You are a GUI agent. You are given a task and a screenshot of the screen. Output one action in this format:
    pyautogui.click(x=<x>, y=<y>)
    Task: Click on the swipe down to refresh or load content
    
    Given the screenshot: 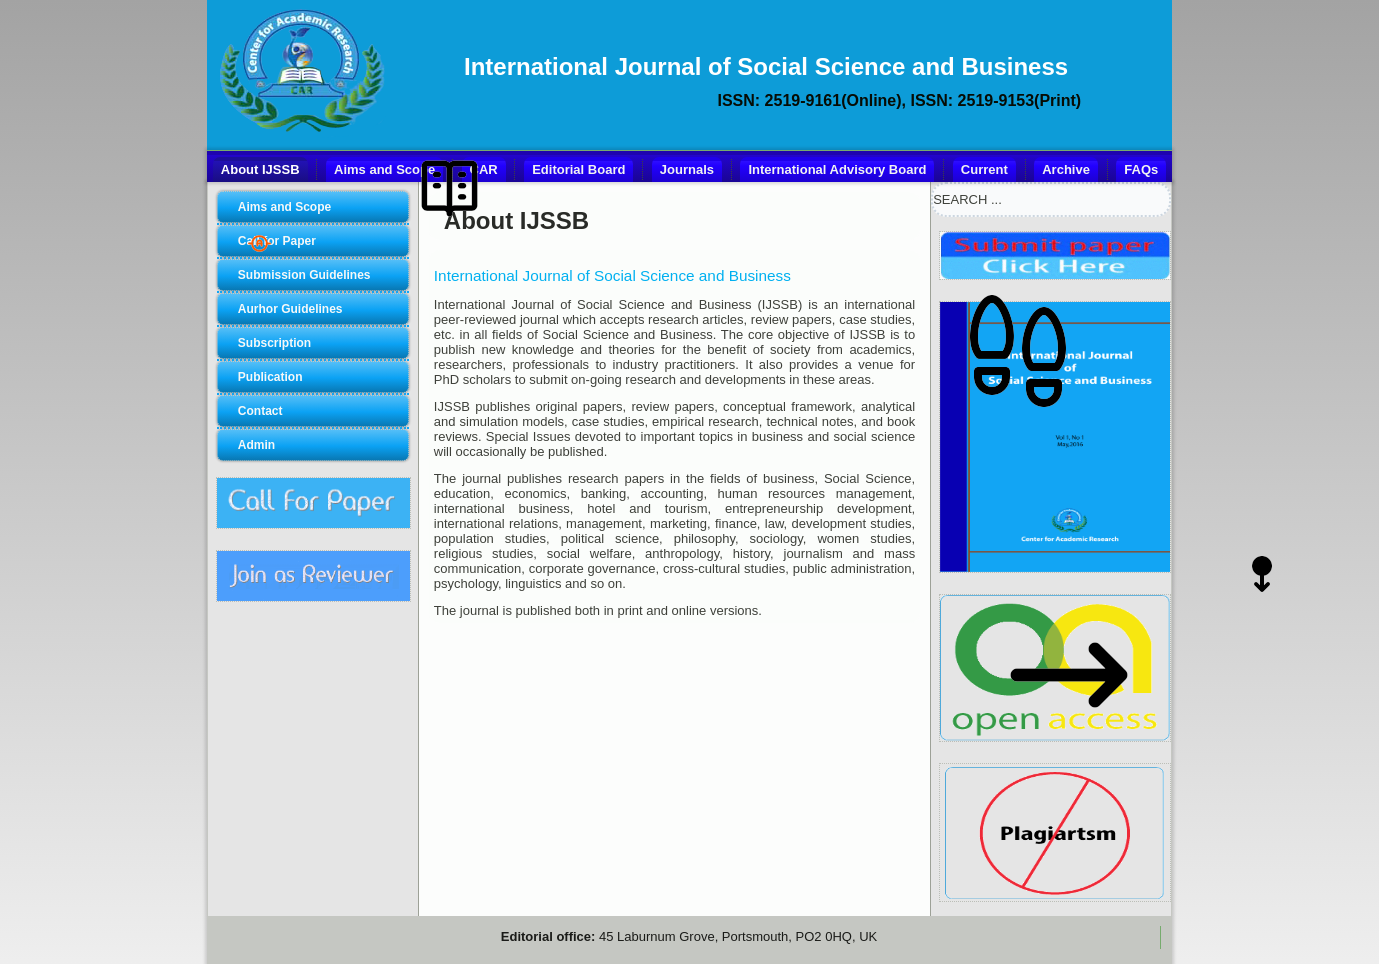 What is the action you would take?
    pyautogui.click(x=1262, y=574)
    